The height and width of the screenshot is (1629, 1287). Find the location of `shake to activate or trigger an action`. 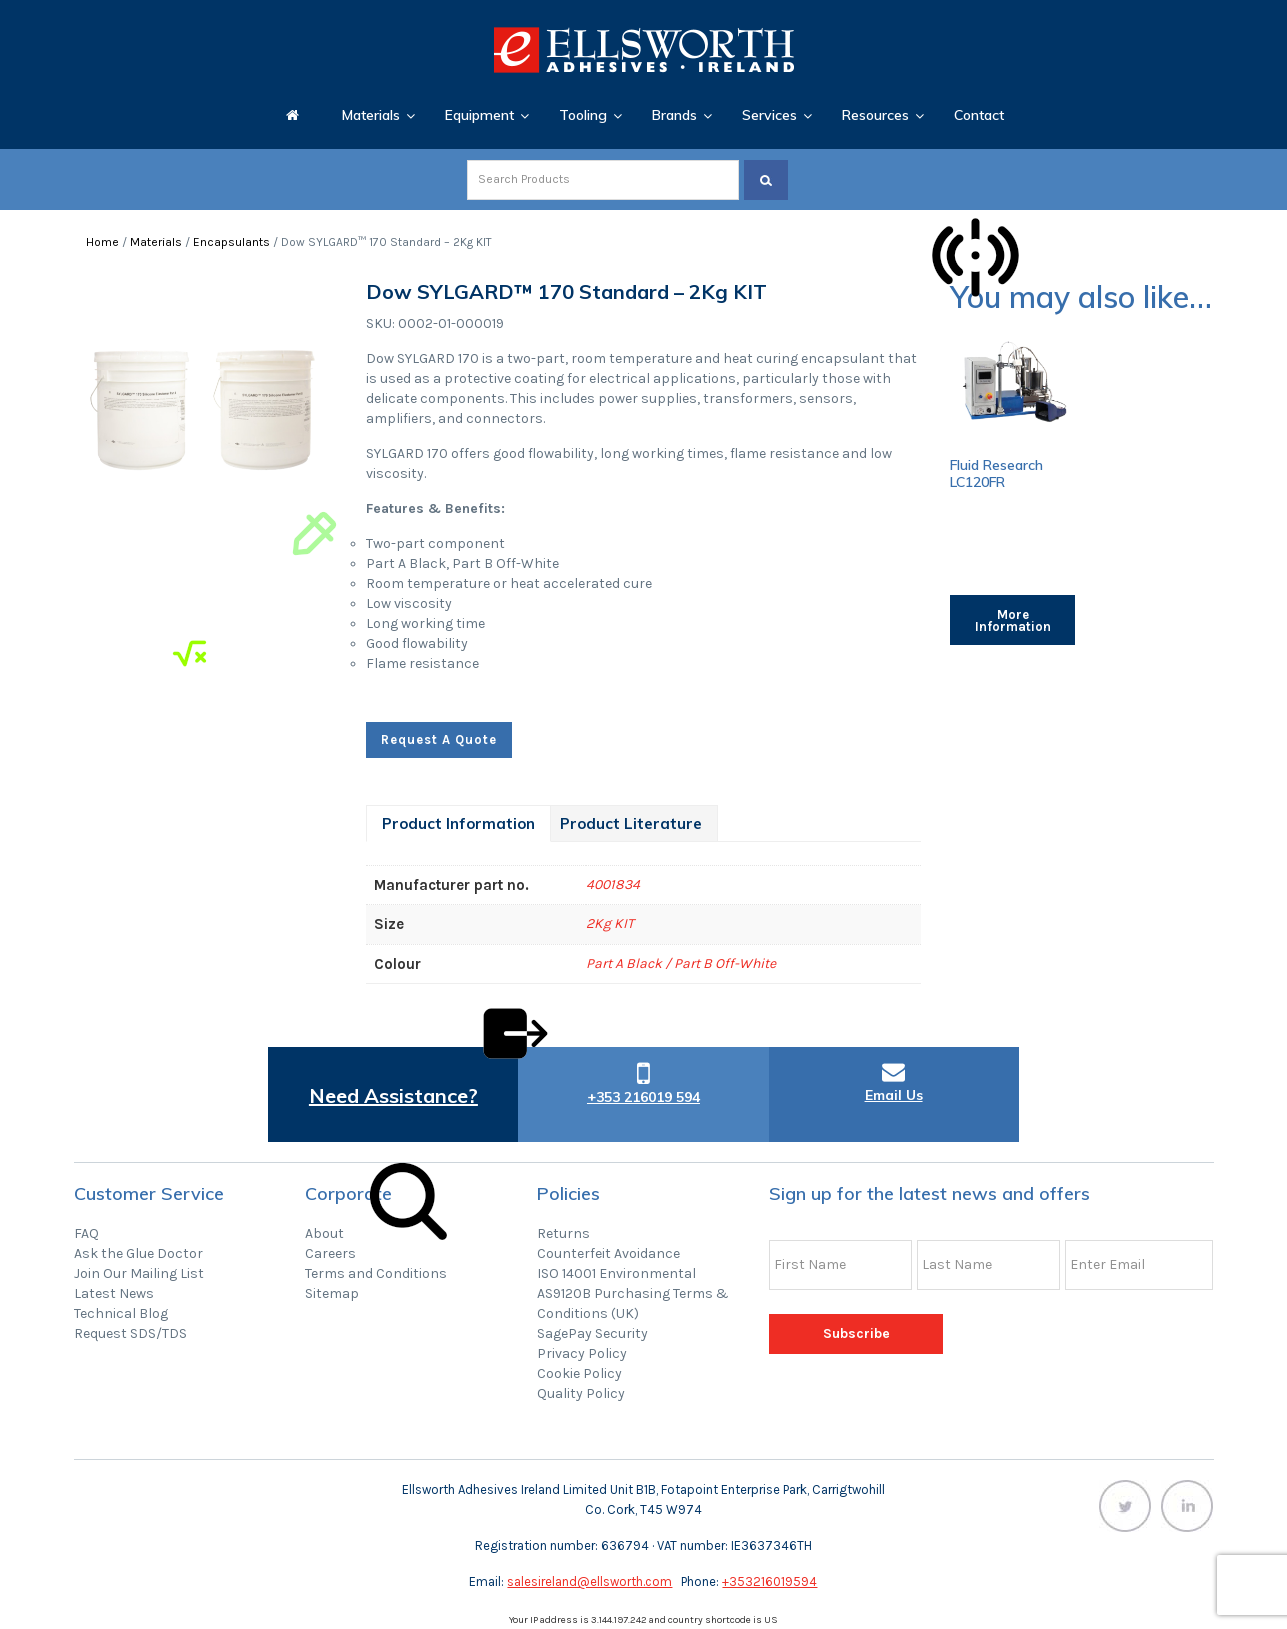

shake to activate or trigger an action is located at coordinates (975, 259).